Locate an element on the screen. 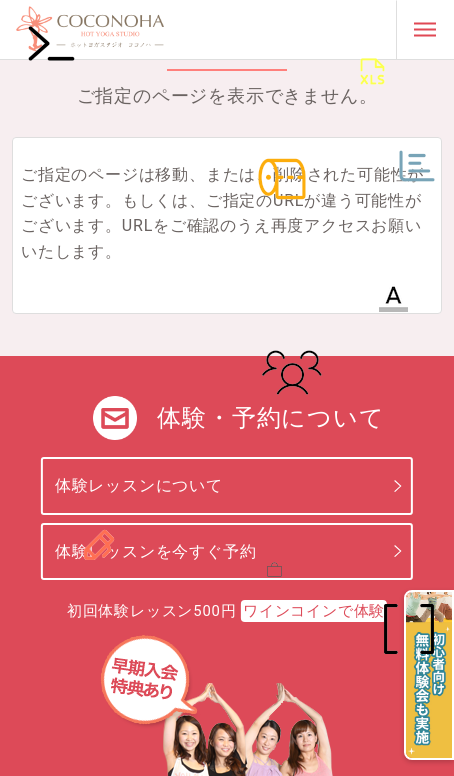  view analytics or statistics is located at coordinates (417, 166).